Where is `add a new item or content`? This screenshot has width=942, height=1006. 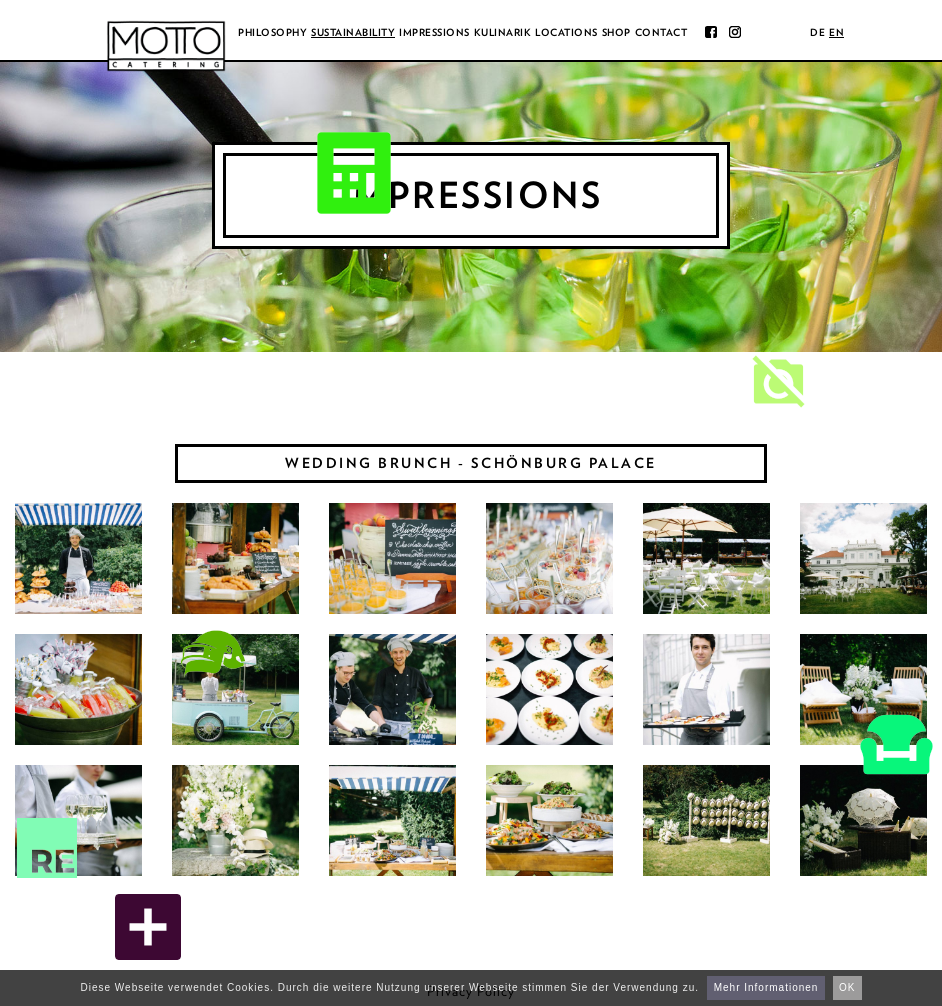
add a new item or content is located at coordinates (148, 927).